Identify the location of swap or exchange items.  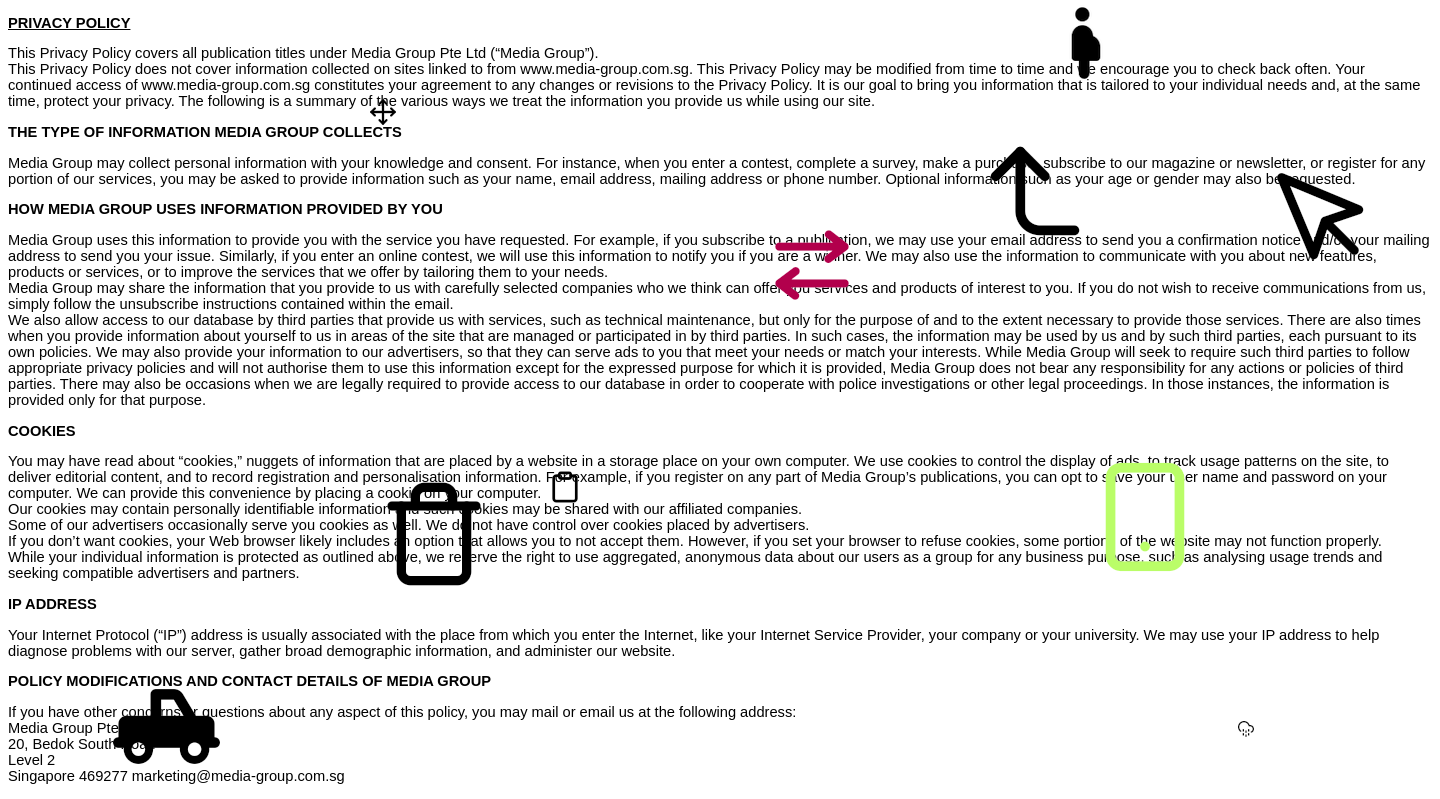
(812, 263).